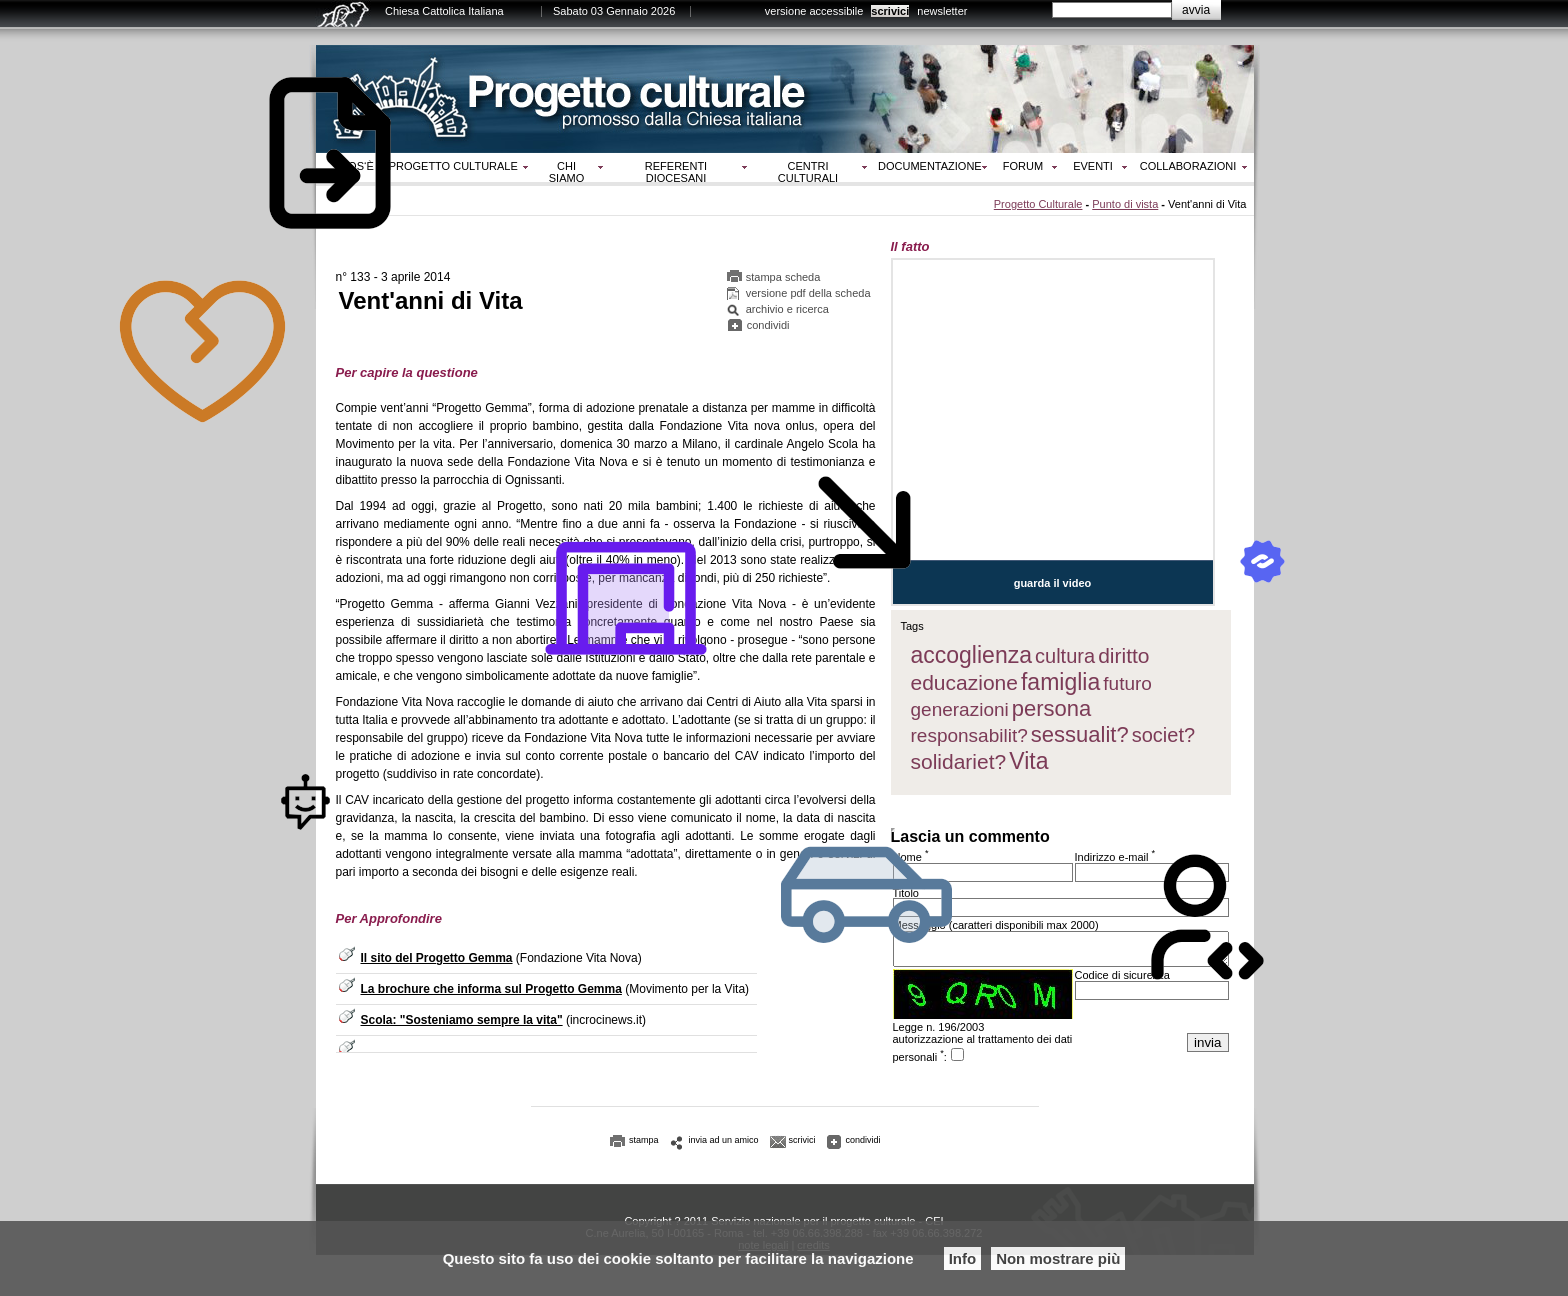 Image resolution: width=1568 pixels, height=1296 pixels. What do you see at coordinates (305, 802) in the screenshot?
I see `access chatbot or automated assistant` at bounding box center [305, 802].